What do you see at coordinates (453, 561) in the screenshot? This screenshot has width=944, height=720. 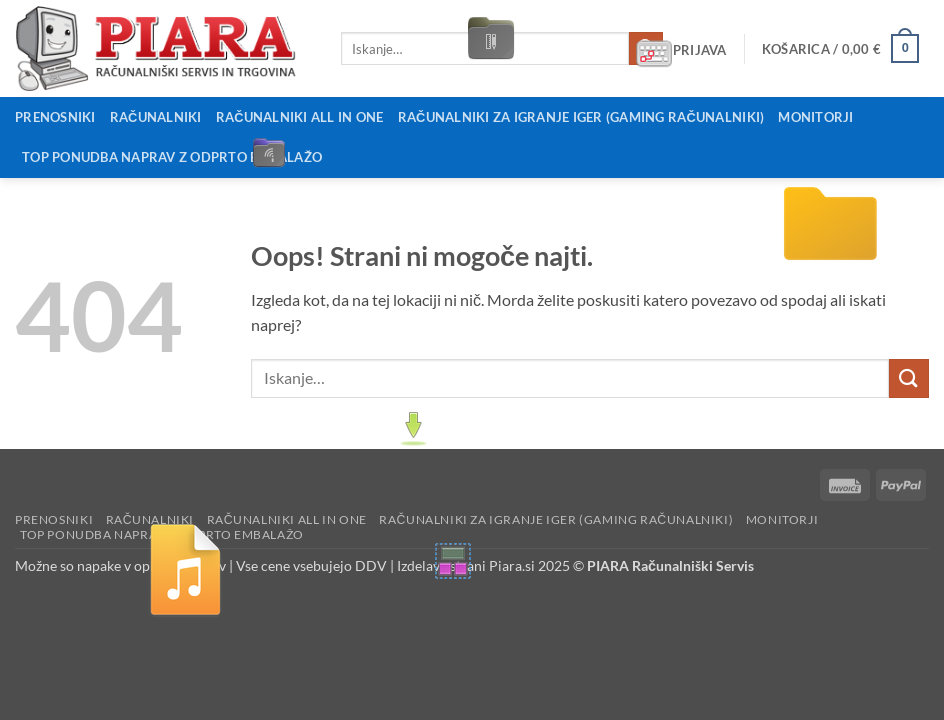 I see `select all items in the current view` at bounding box center [453, 561].